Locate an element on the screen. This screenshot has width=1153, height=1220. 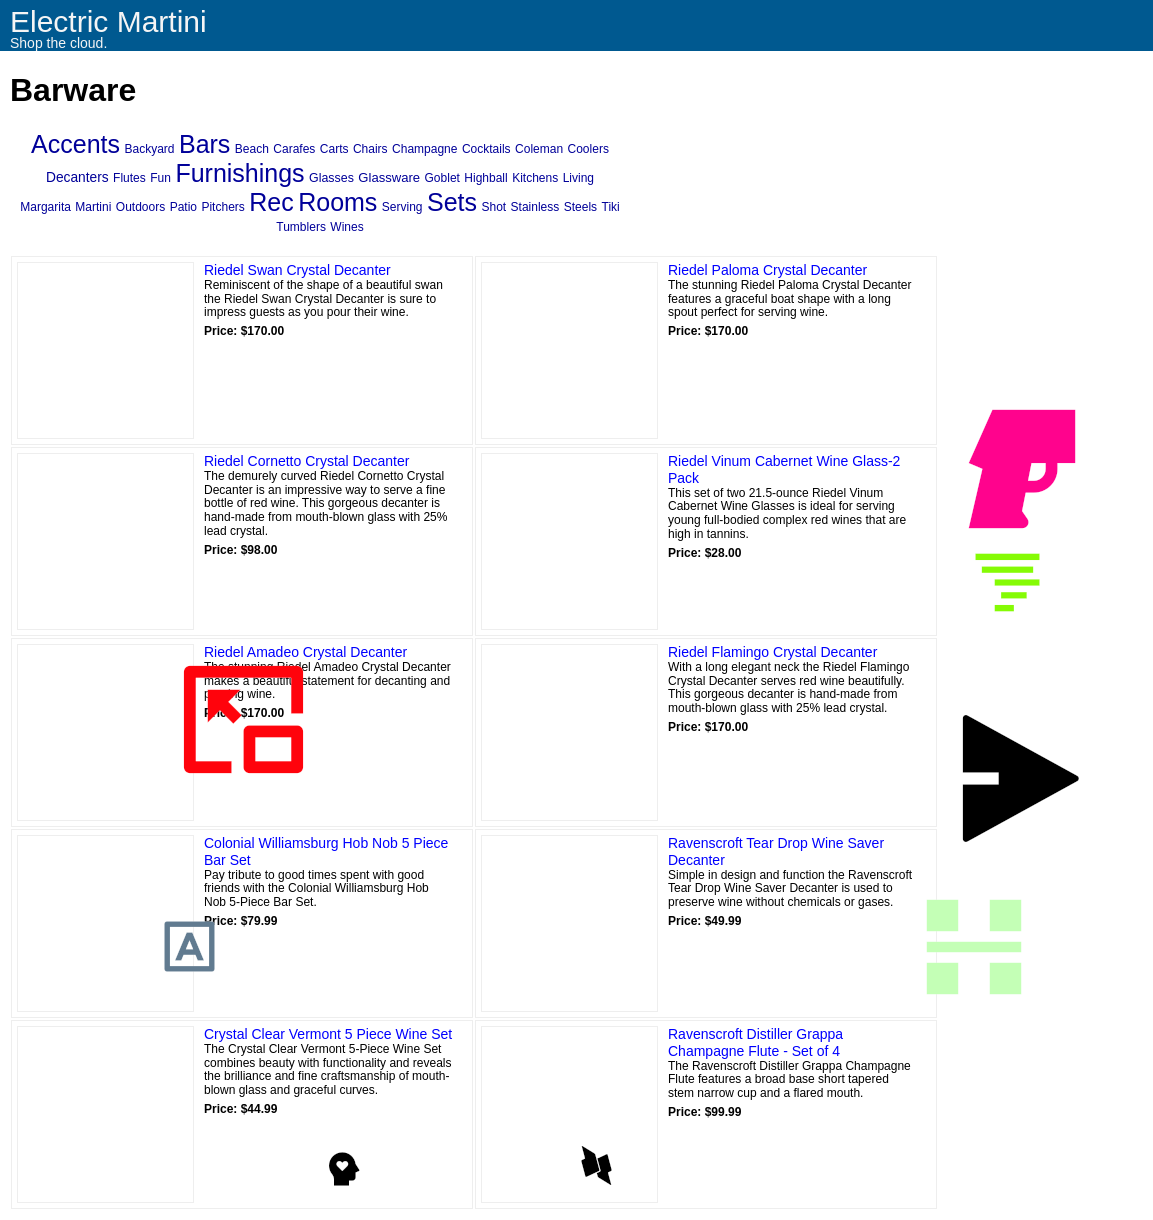
visit dblp computer science bibliography is located at coordinates (596, 1165).